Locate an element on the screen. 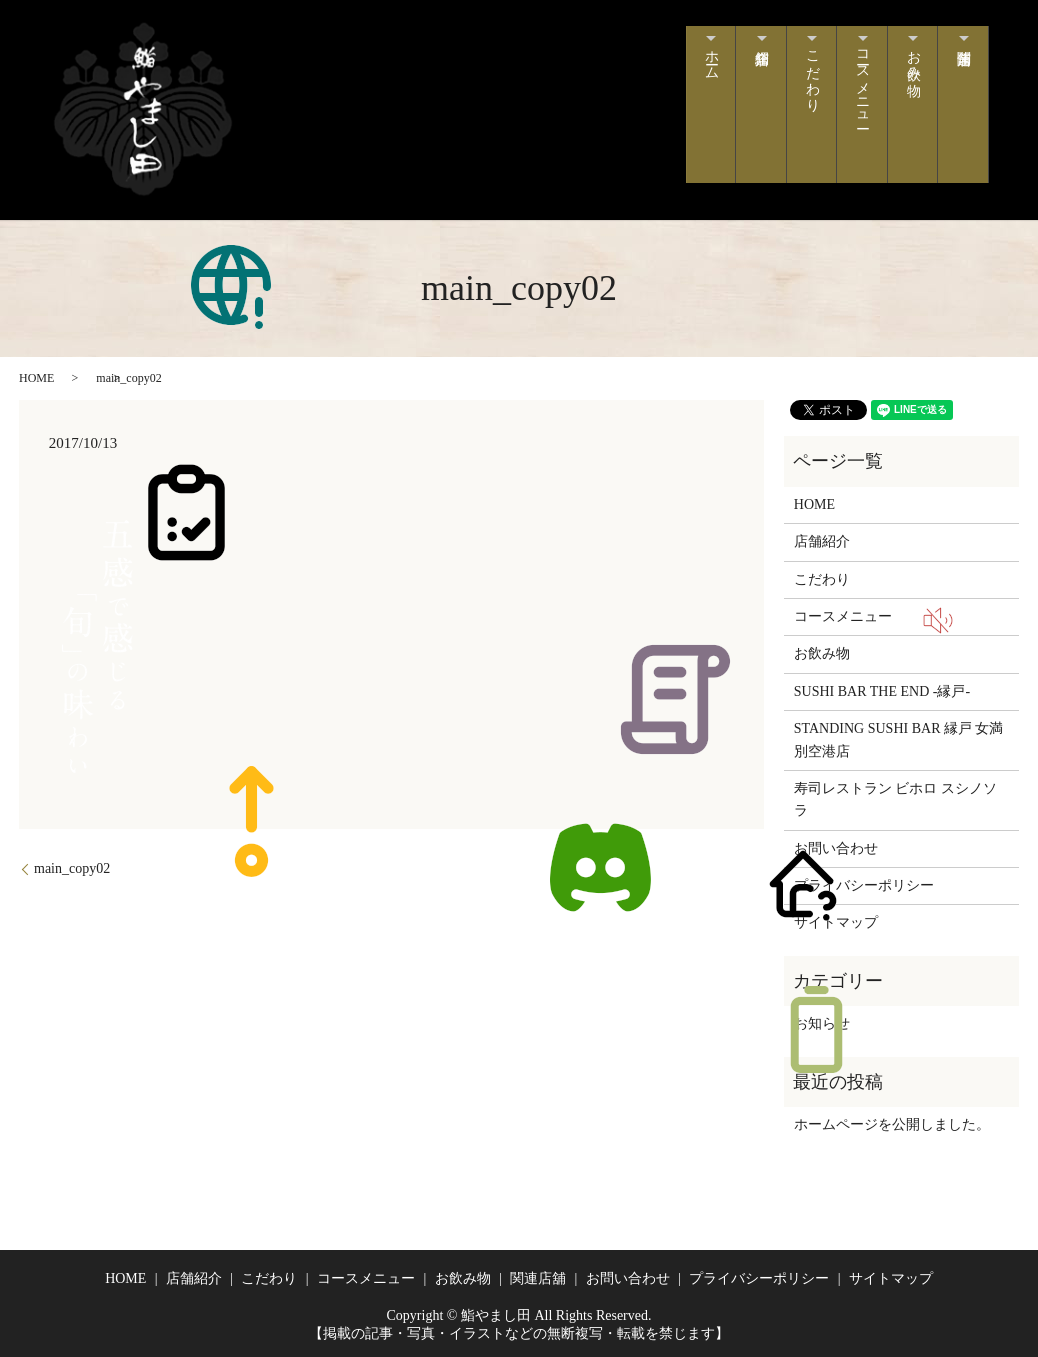  view license or terms of service is located at coordinates (675, 699).